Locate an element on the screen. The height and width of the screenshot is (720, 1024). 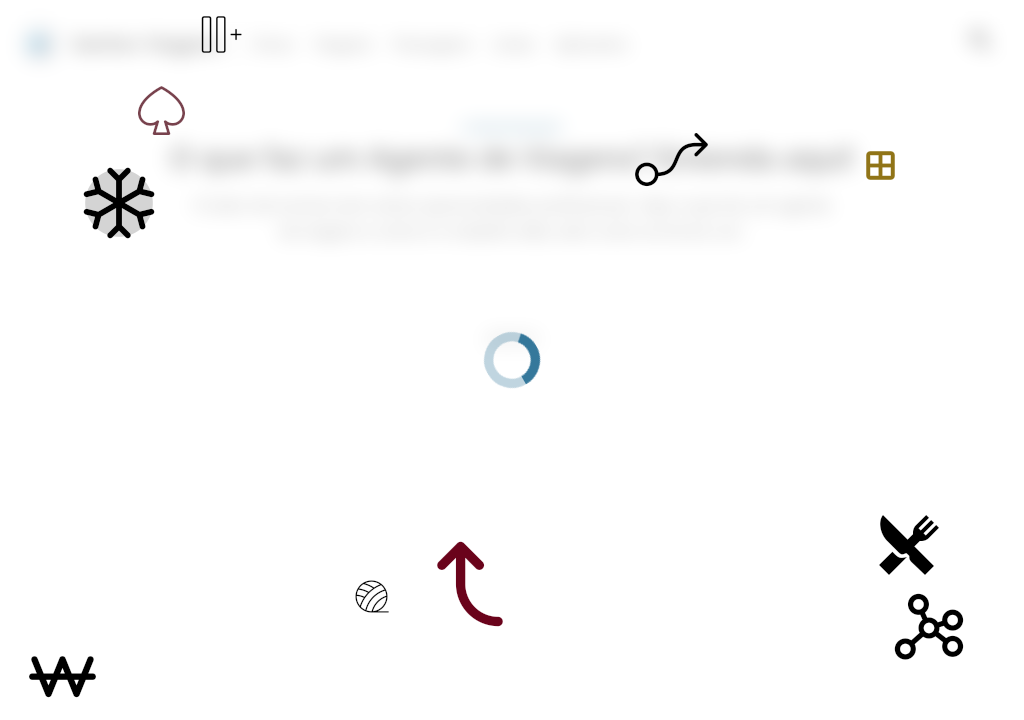
find nearby restaurants or dining options is located at coordinates (909, 545).